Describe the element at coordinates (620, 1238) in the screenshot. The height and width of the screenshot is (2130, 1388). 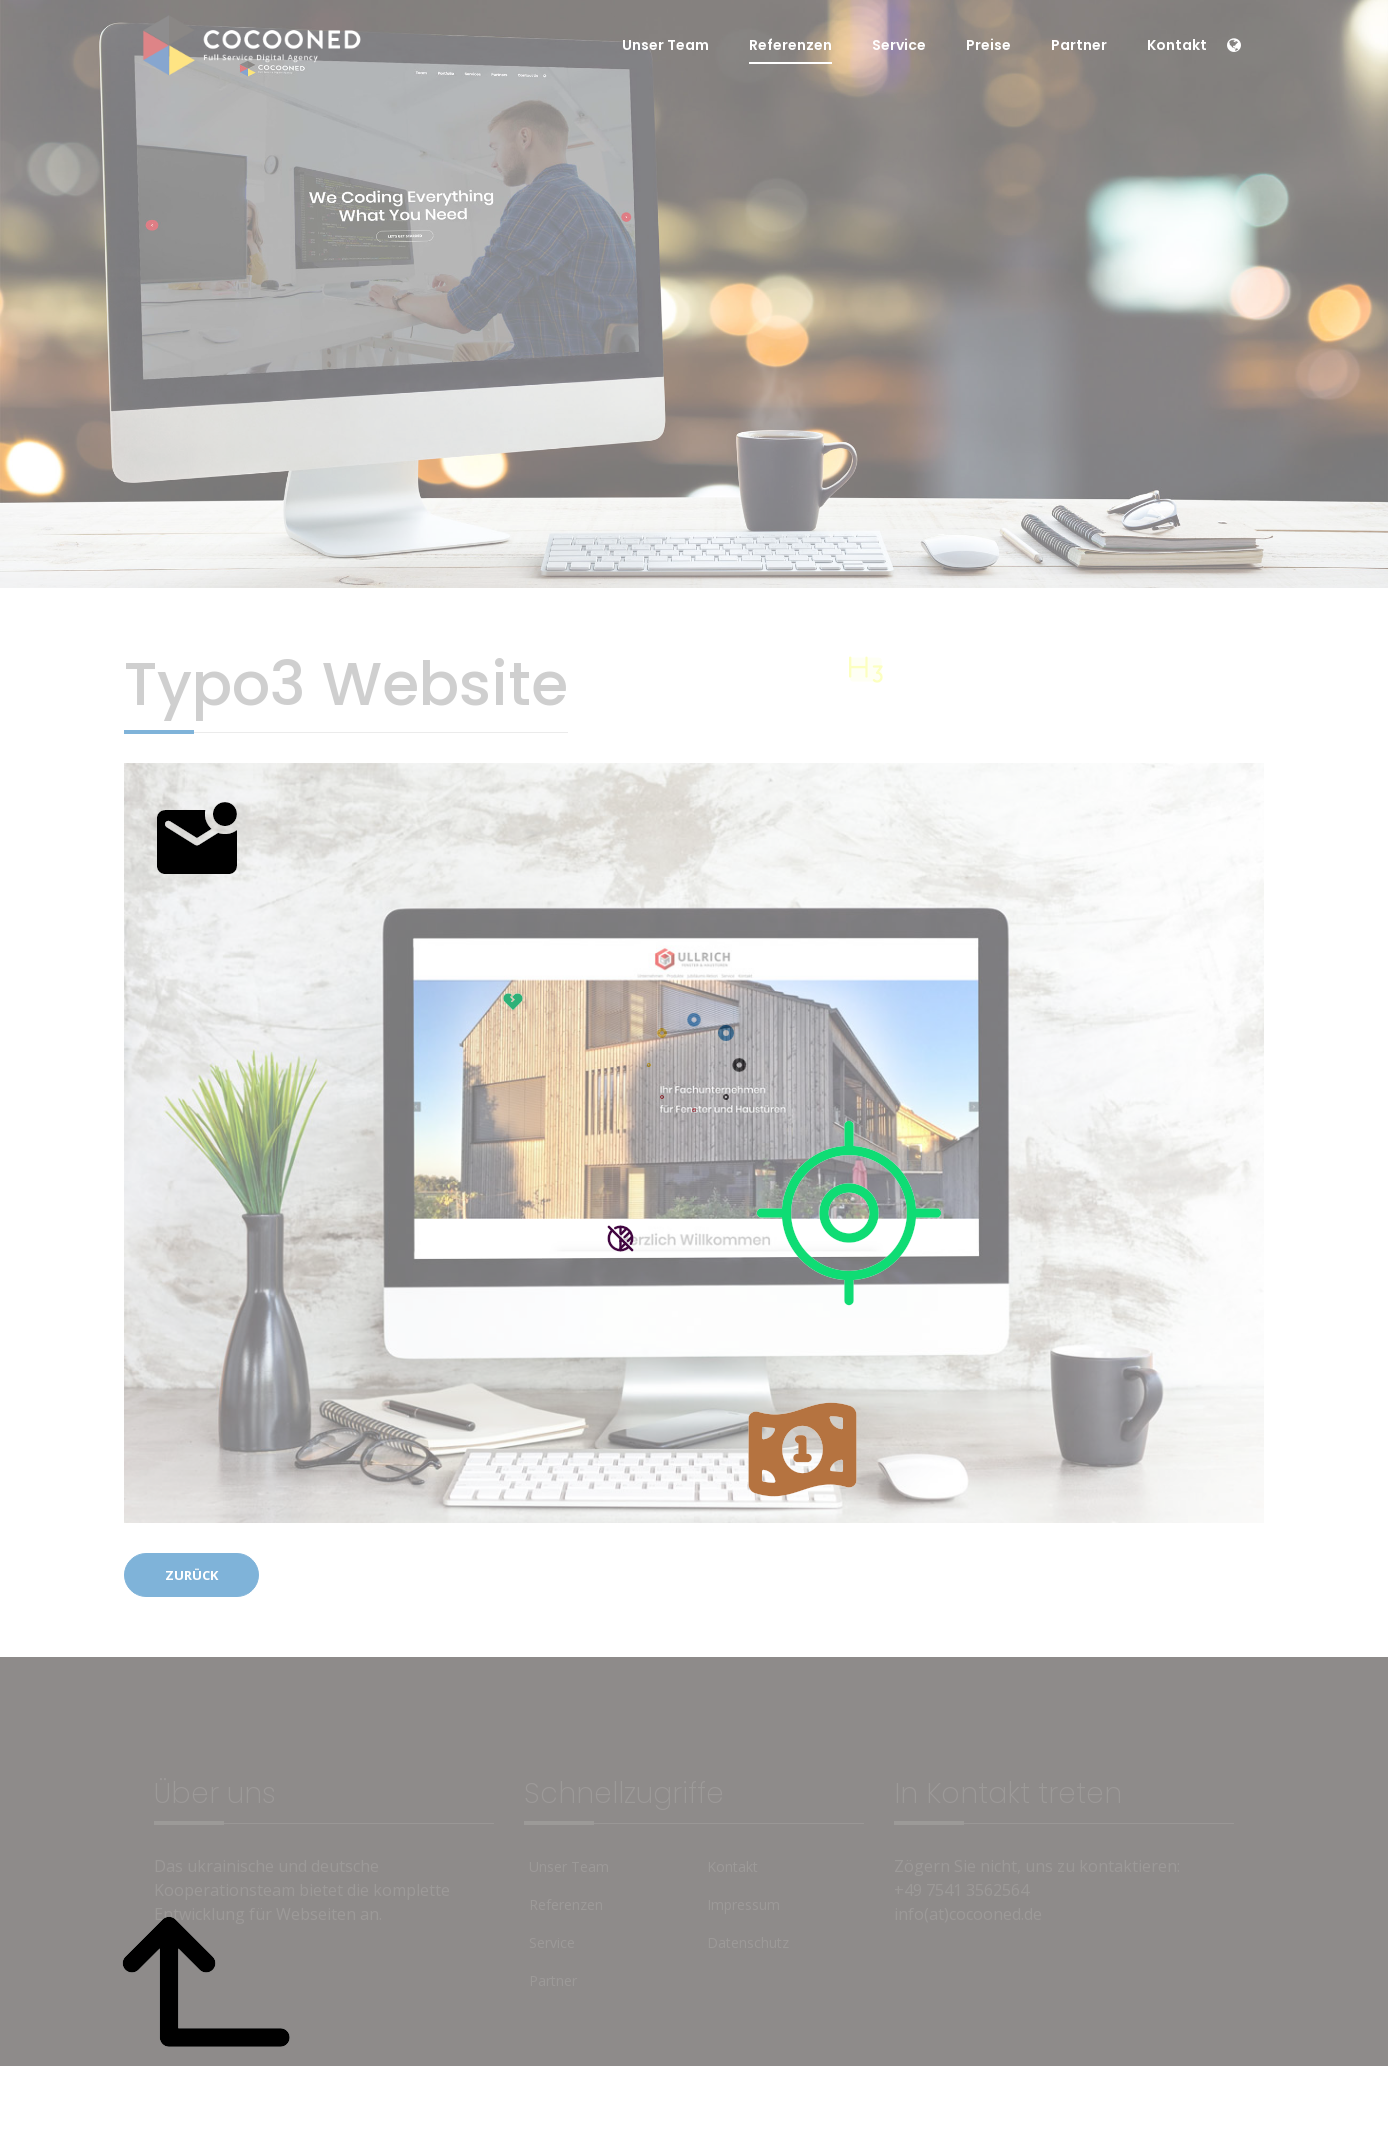
I see `disable screen brightness adjustment` at that location.